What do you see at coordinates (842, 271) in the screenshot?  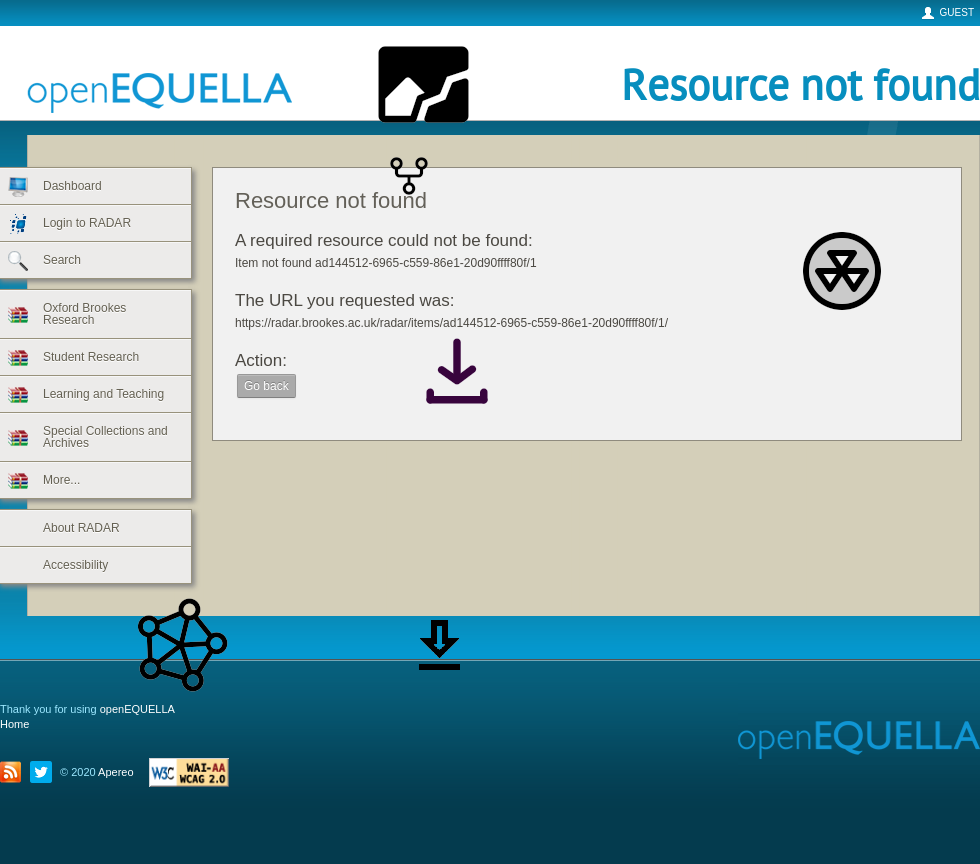 I see `fallout shelter location indicator` at bounding box center [842, 271].